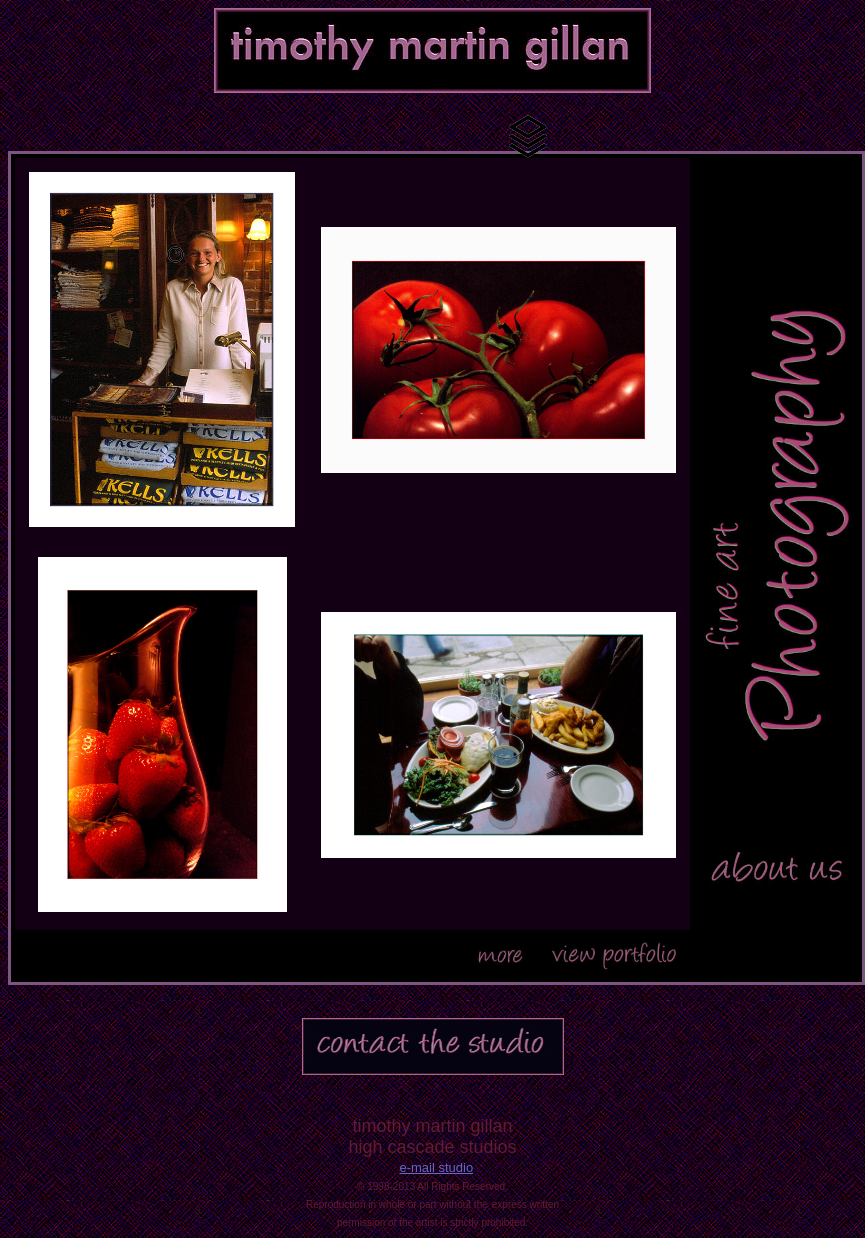  What do you see at coordinates (175, 254) in the screenshot?
I see `access bowling game or sports app` at bounding box center [175, 254].